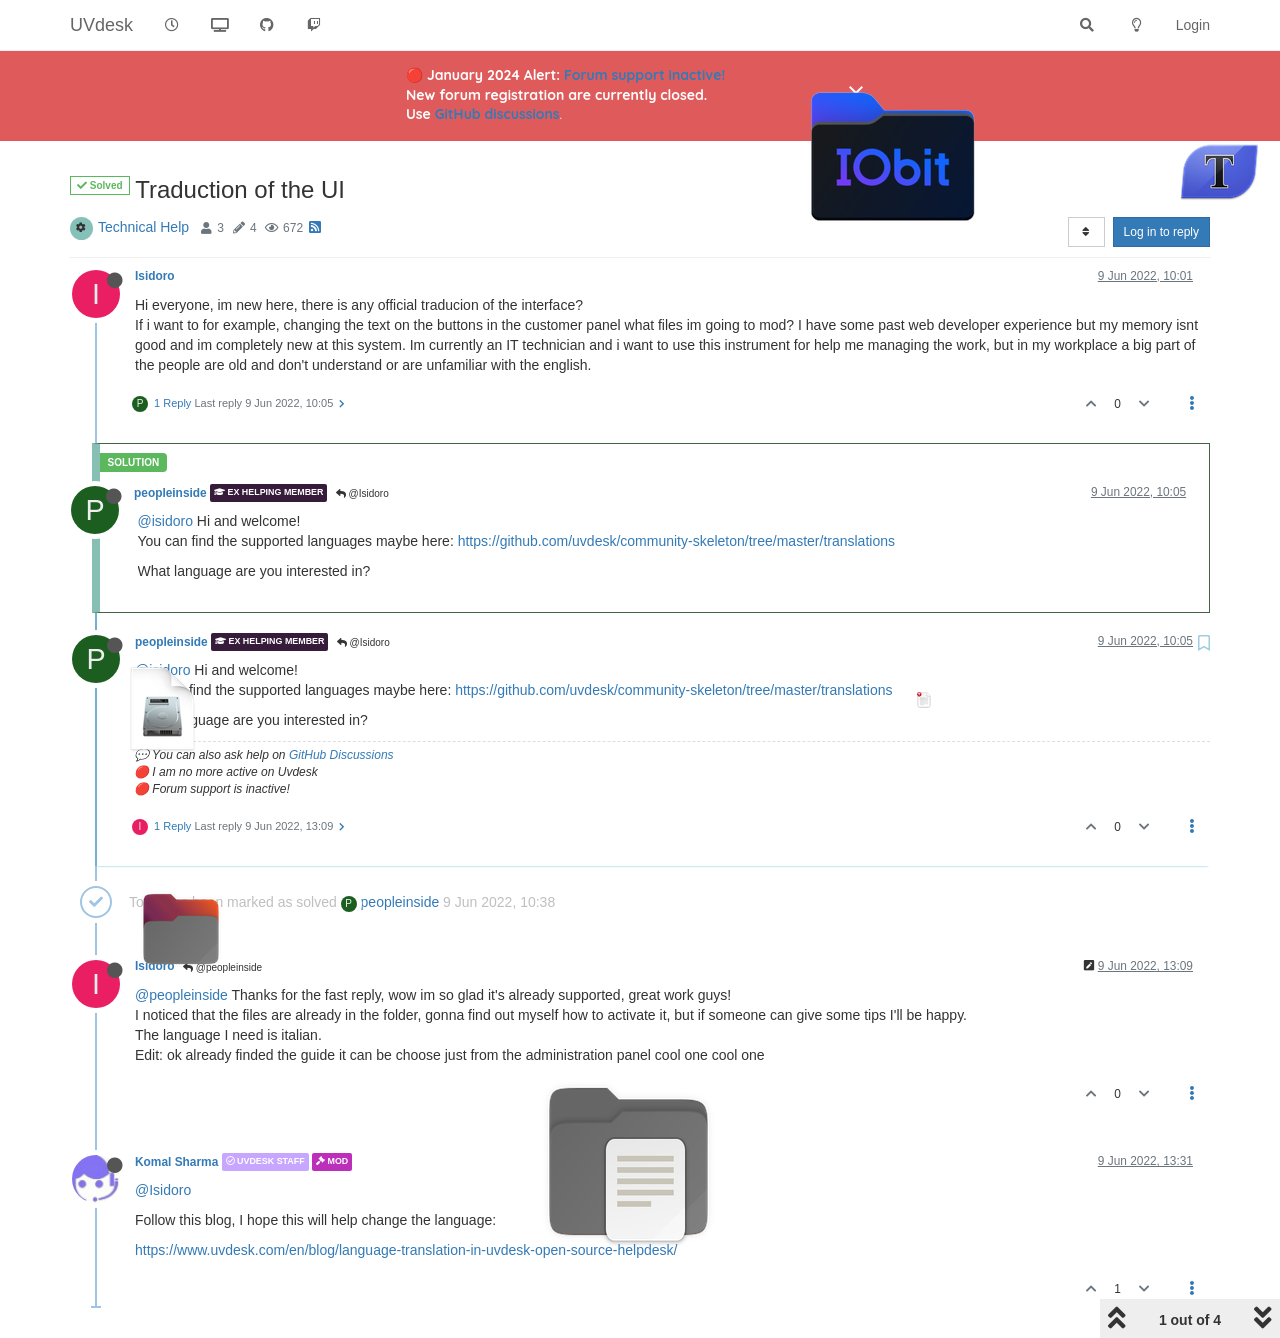 The height and width of the screenshot is (1338, 1280). I want to click on access text style library in iMovie, so click(1219, 171).